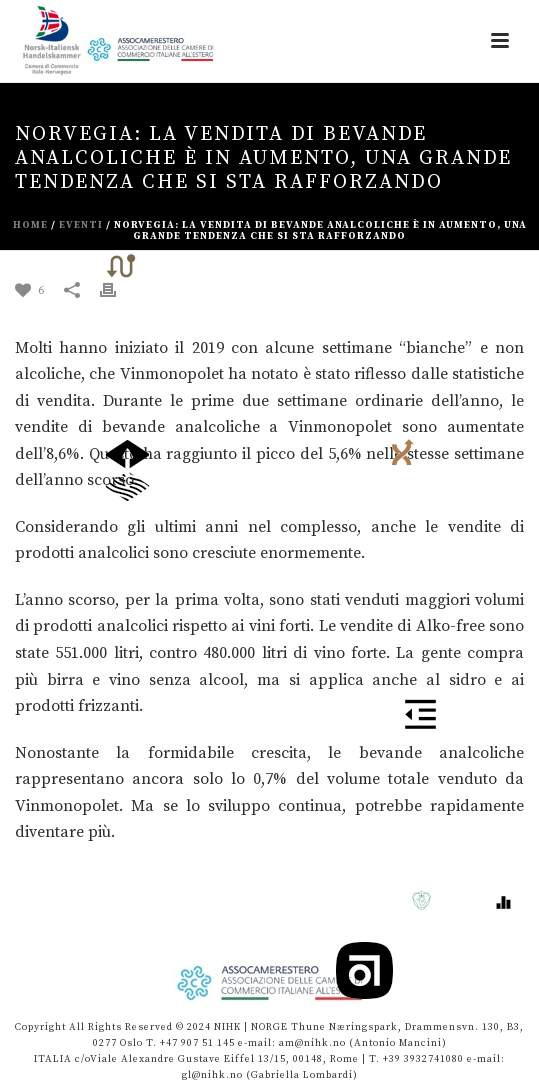 This screenshot has height=1088, width=539. What do you see at coordinates (503, 902) in the screenshot?
I see `view analytics or statistics` at bounding box center [503, 902].